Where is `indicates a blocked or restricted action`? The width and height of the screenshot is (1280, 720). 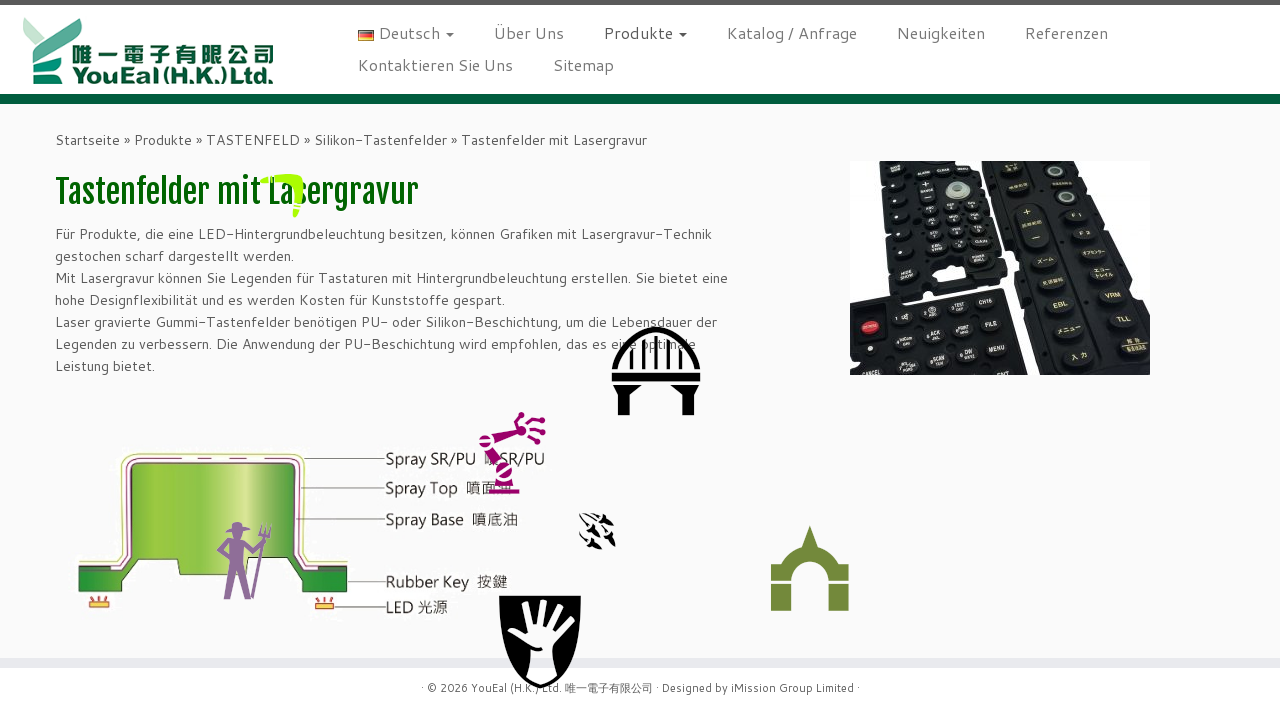
indicates a blocked or restricted action is located at coordinates (539, 641).